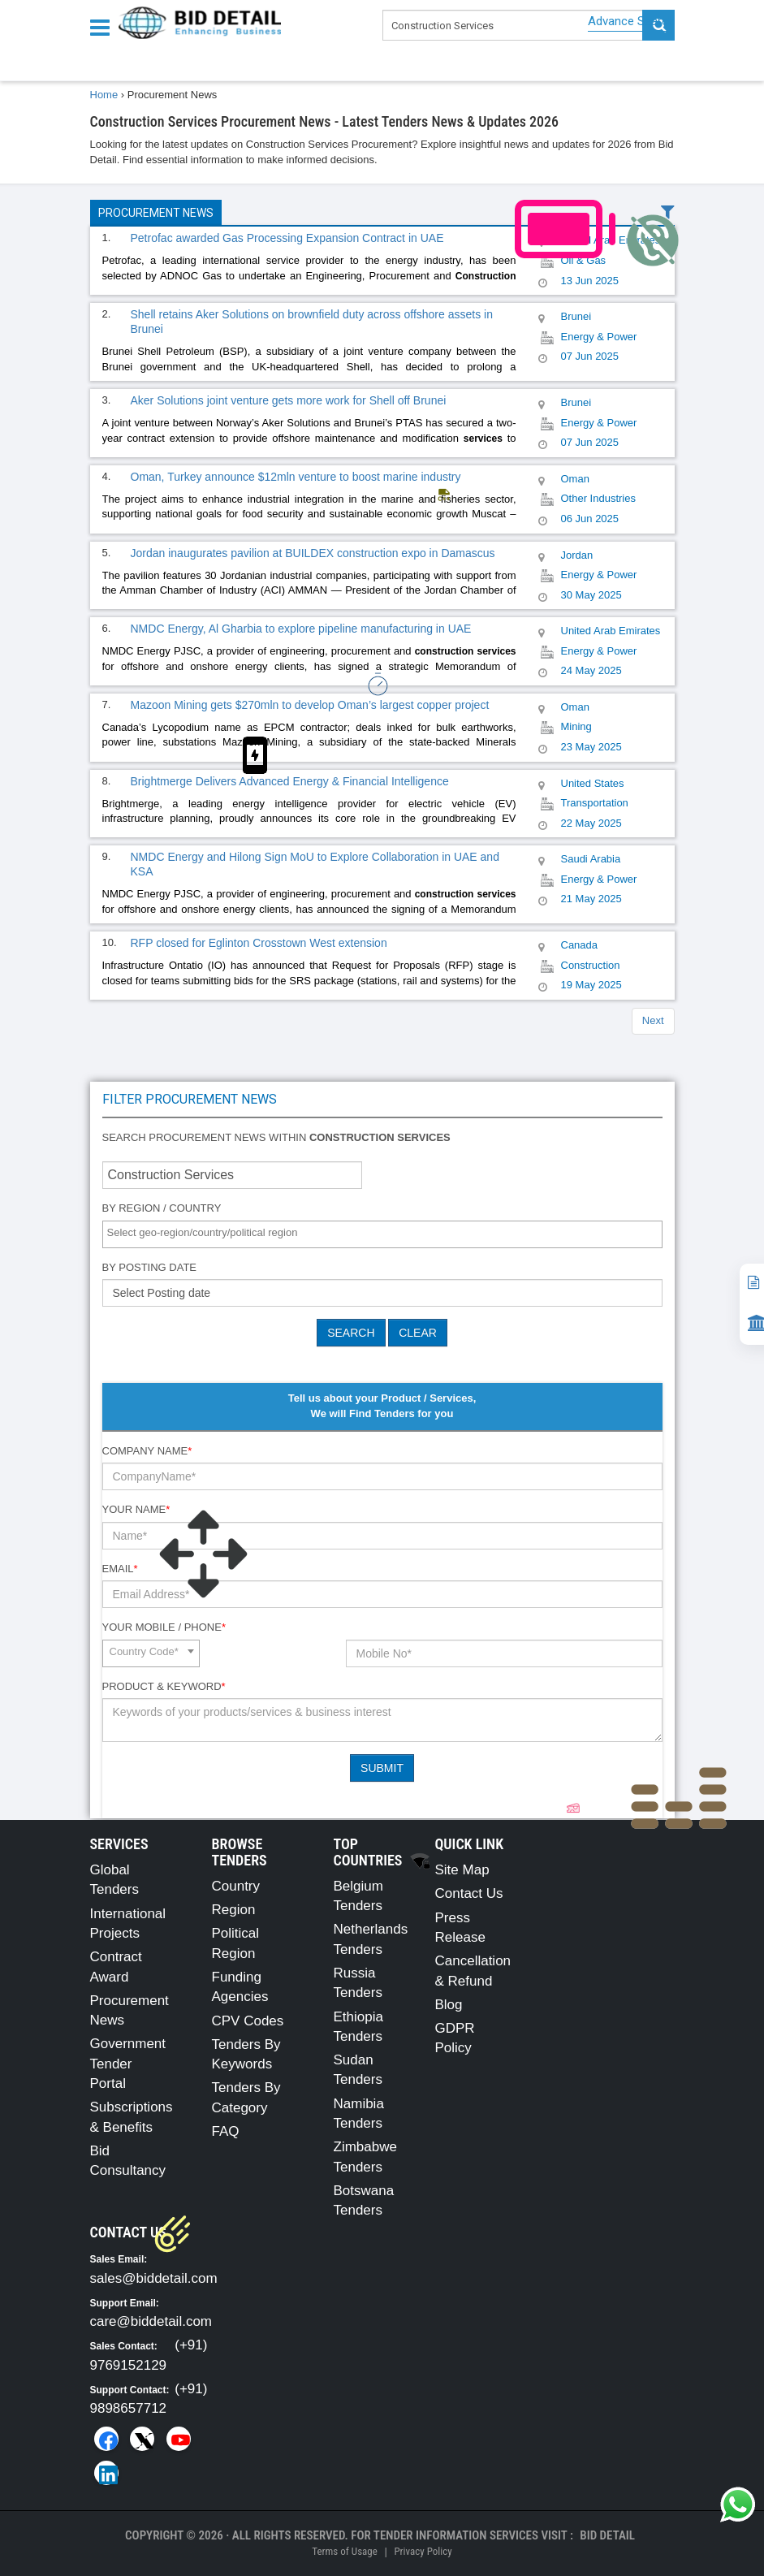  Describe the element at coordinates (444, 495) in the screenshot. I see `a C++ source code file` at that location.